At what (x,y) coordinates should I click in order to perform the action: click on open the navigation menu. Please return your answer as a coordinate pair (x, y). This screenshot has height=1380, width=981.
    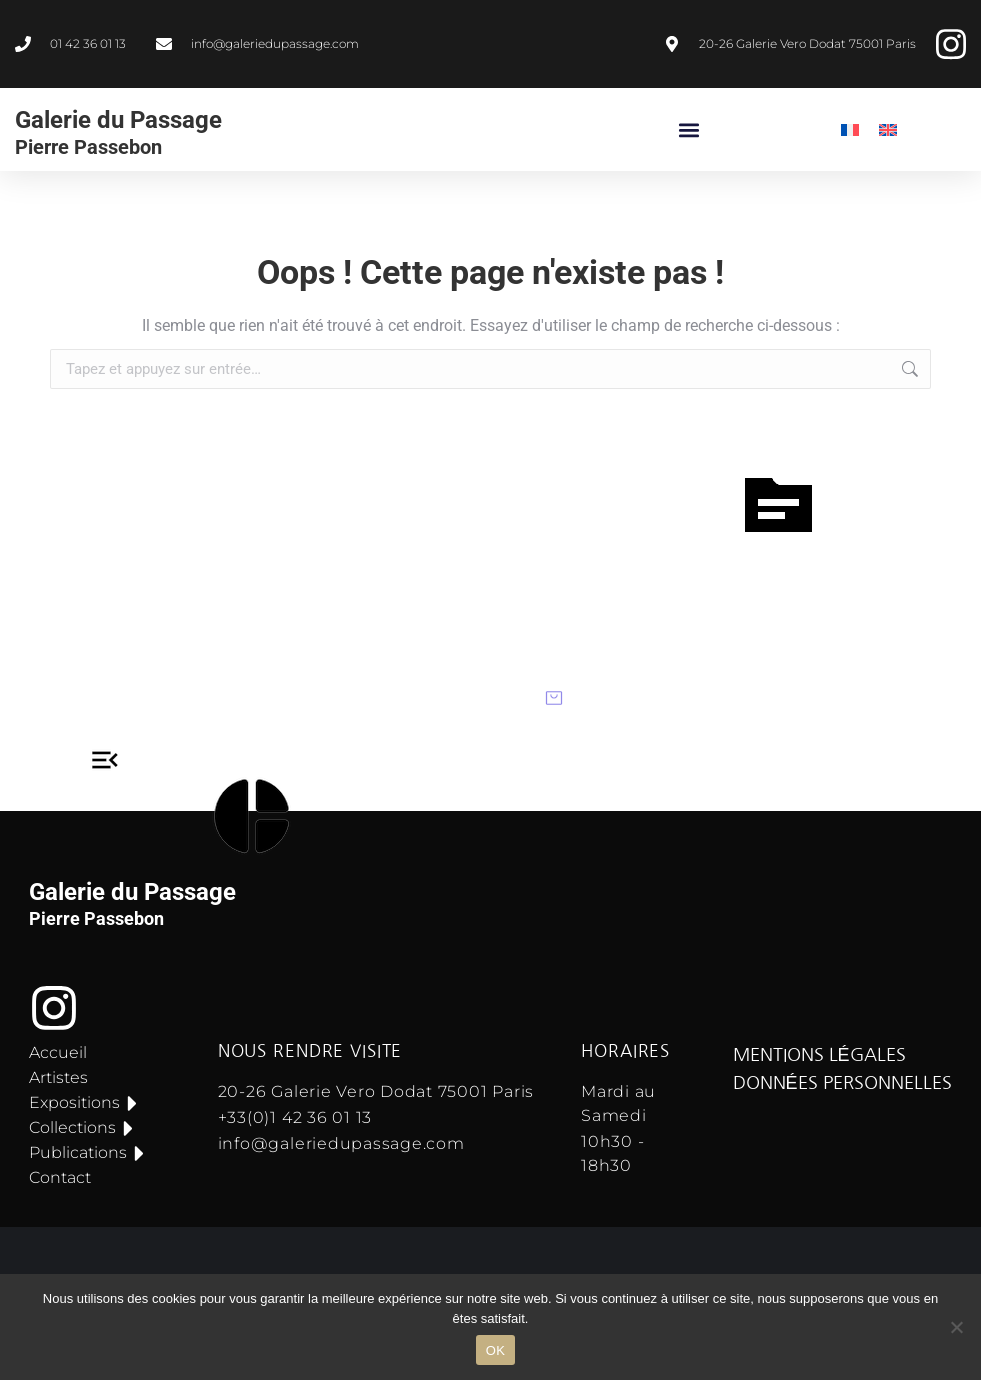
    Looking at the image, I should click on (105, 760).